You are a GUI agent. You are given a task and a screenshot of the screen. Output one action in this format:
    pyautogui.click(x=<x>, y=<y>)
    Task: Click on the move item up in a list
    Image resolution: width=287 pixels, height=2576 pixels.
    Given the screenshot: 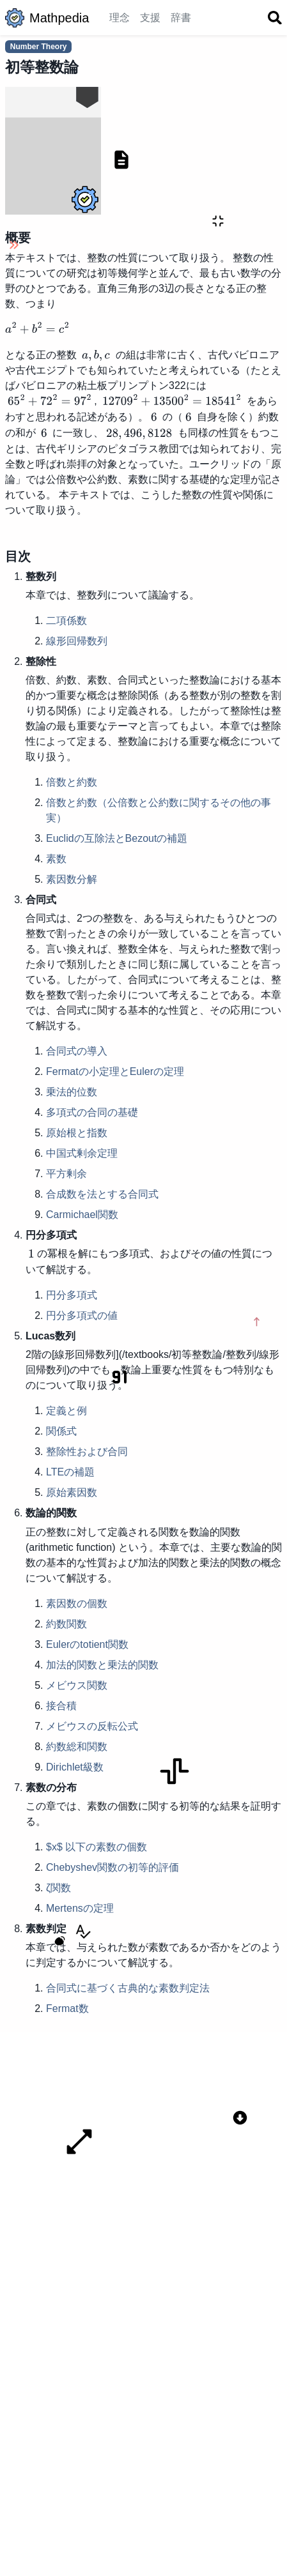 What is the action you would take?
    pyautogui.click(x=256, y=1322)
    